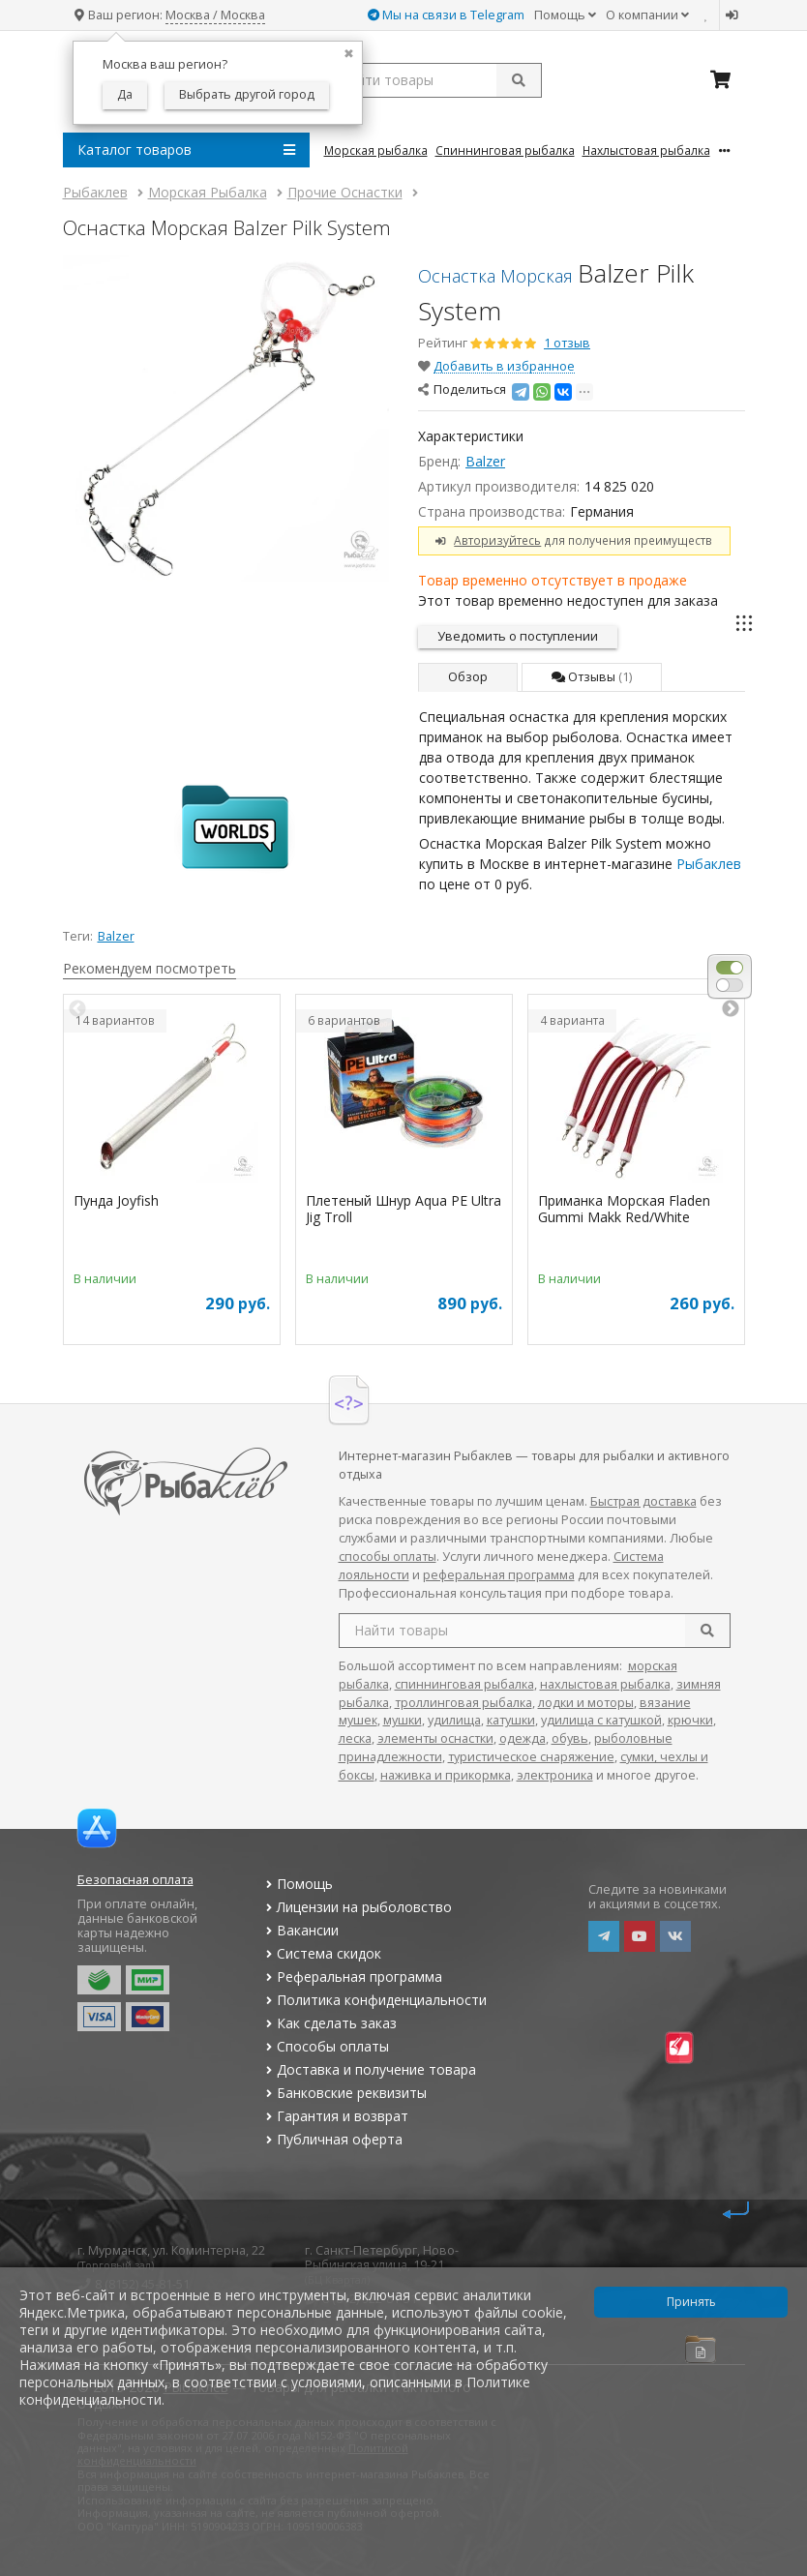 This screenshot has width=807, height=2576. What do you see at coordinates (234, 829) in the screenshot?
I see `open vrchat worlds folder` at bounding box center [234, 829].